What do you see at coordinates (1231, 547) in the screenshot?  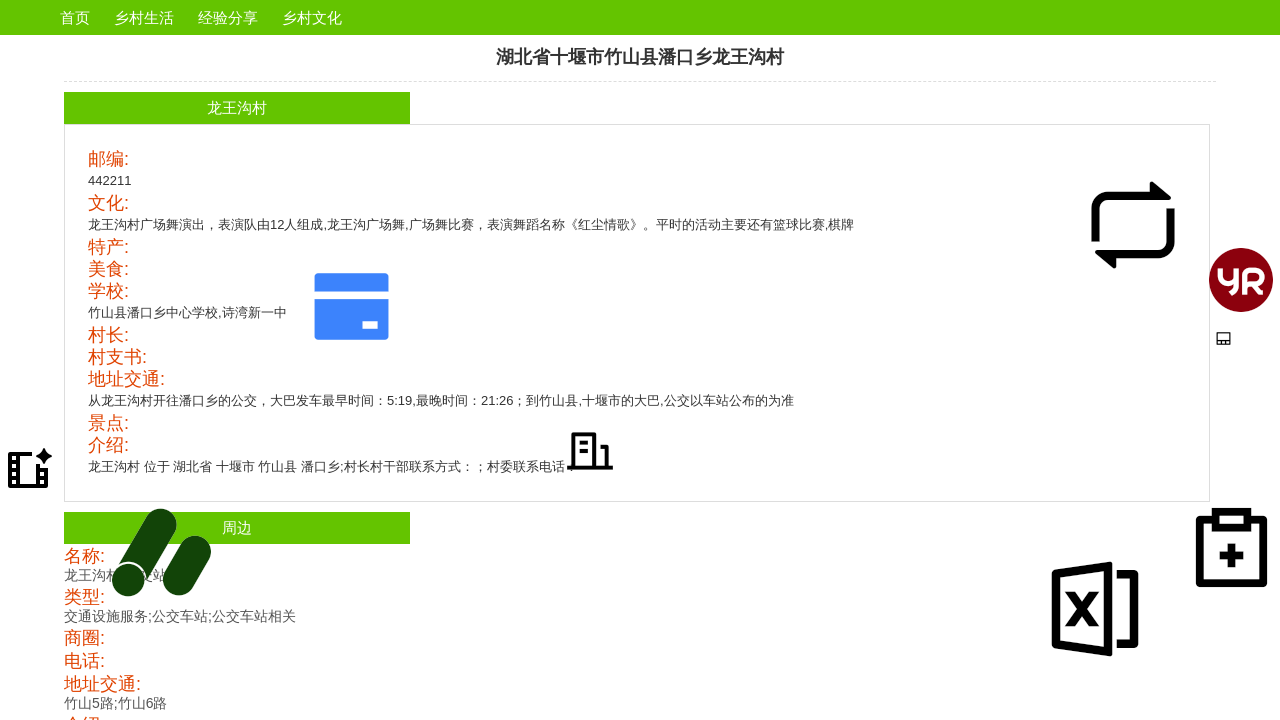 I see `view medical records or health dossier` at bounding box center [1231, 547].